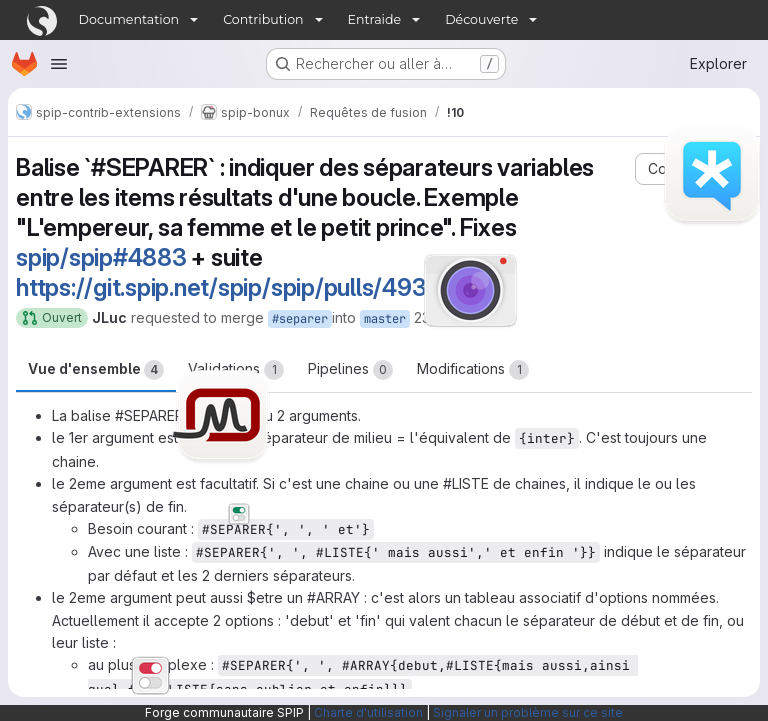  Describe the element at coordinates (150, 675) in the screenshot. I see `open system tweaks or settings customization` at that location.